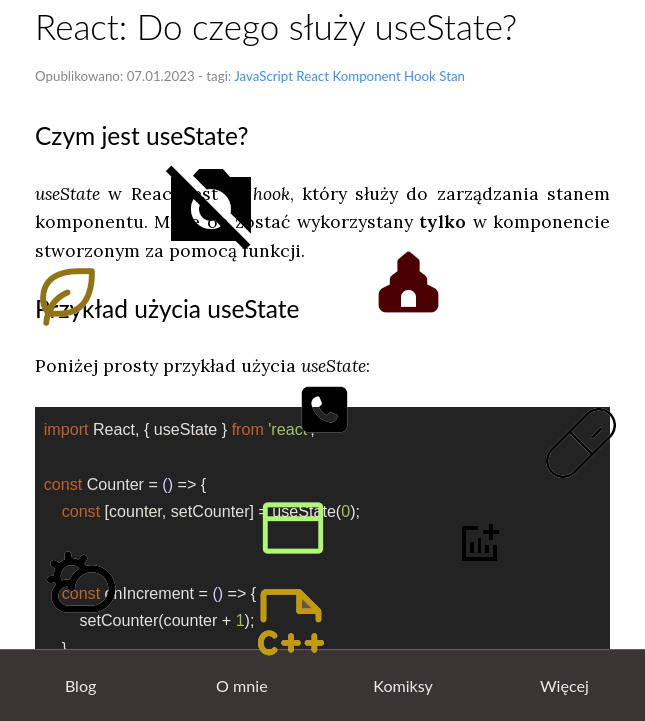  Describe the element at coordinates (67, 295) in the screenshot. I see `view eco-friendly or sustainable options` at that location.